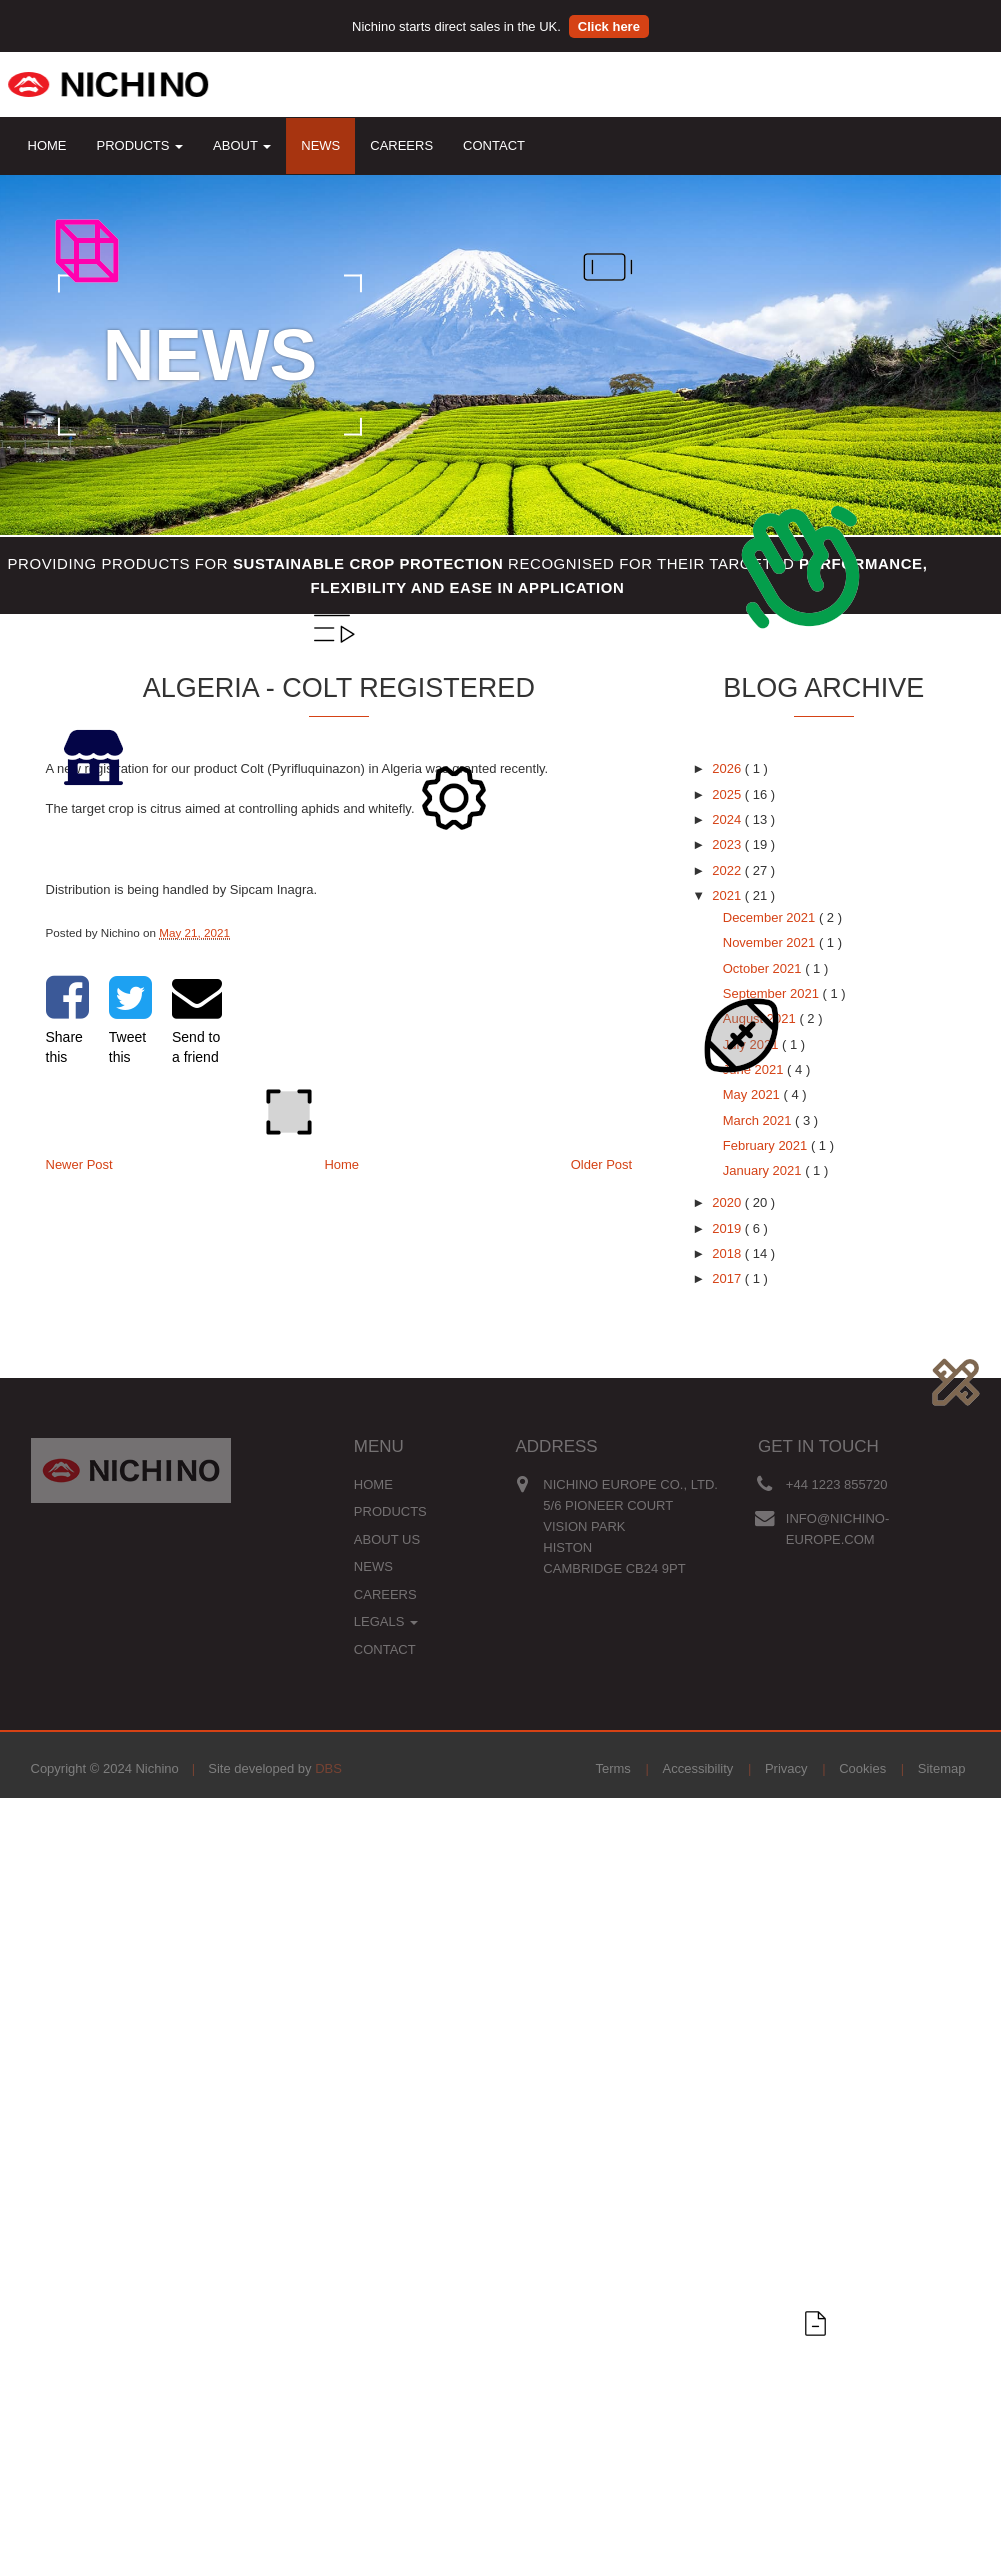 The height and width of the screenshot is (2573, 1001). What do you see at coordinates (289, 1112) in the screenshot?
I see `expand to fullscreen mode` at bounding box center [289, 1112].